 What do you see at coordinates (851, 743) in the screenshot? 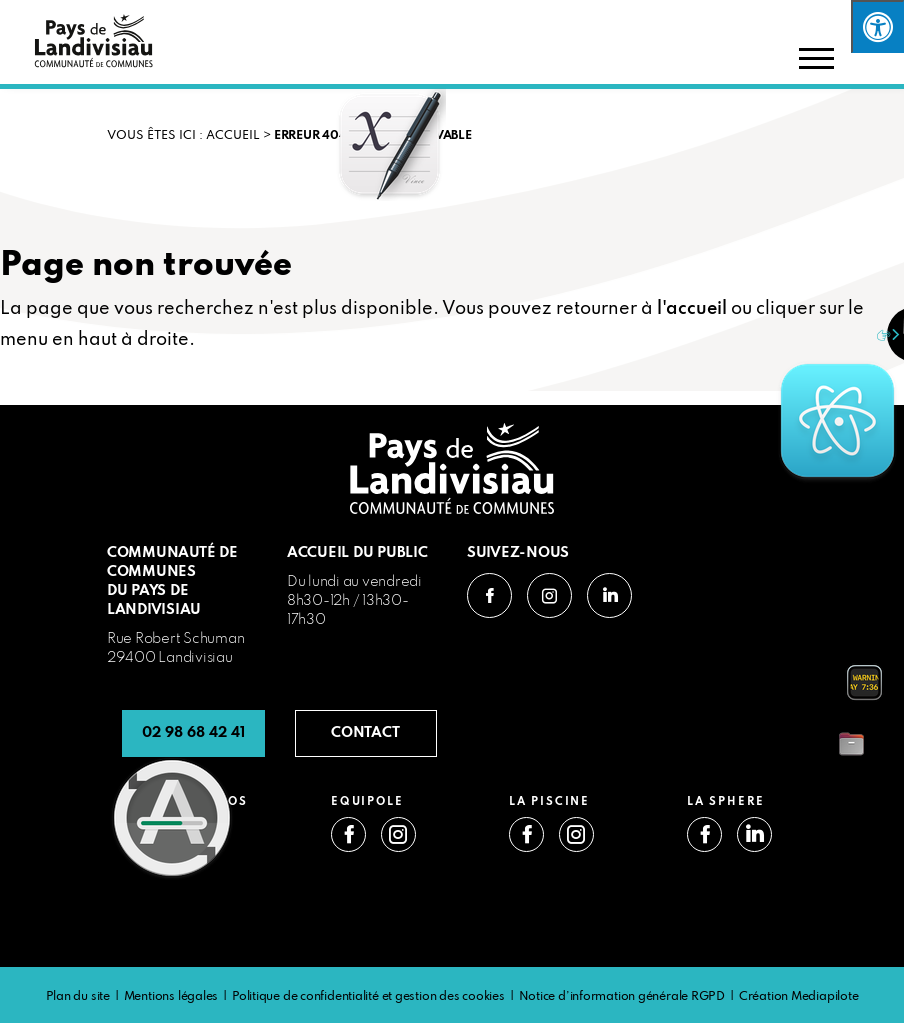
I see `open the file manager application` at bounding box center [851, 743].